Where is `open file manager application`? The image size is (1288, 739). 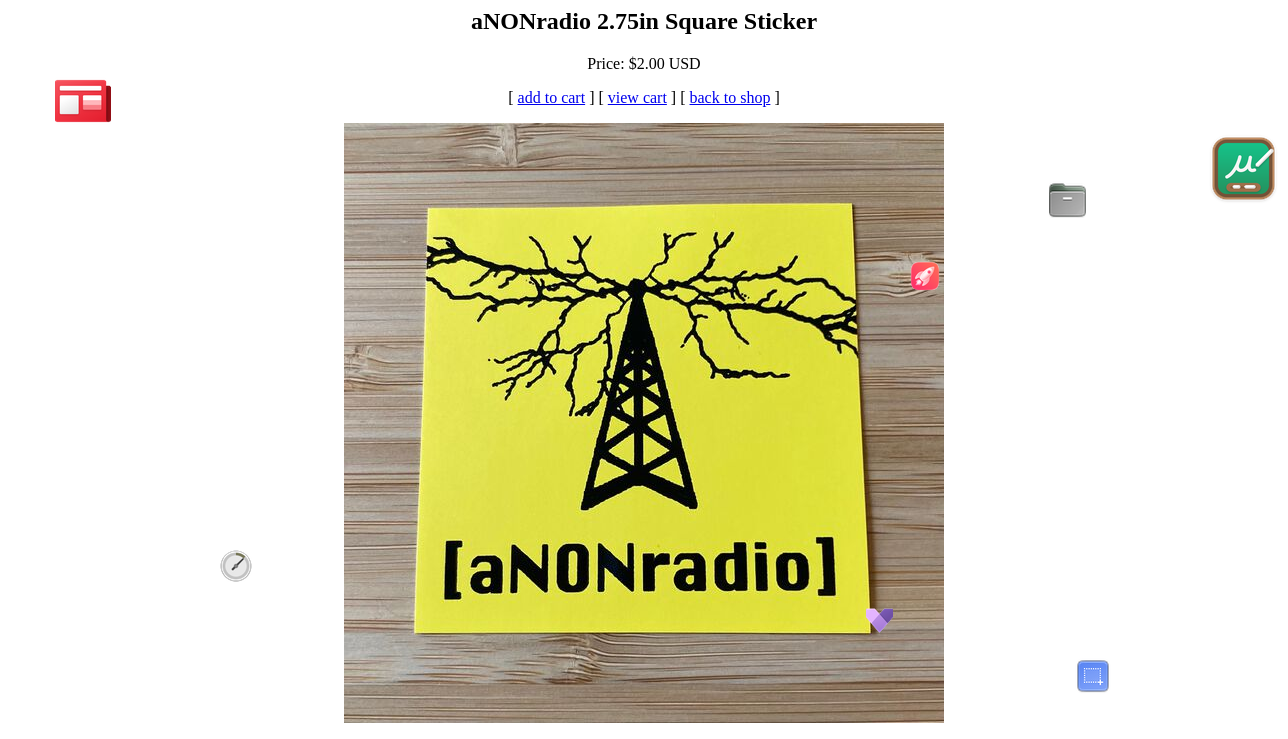 open file manager application is located at coordinates (1067, 199).